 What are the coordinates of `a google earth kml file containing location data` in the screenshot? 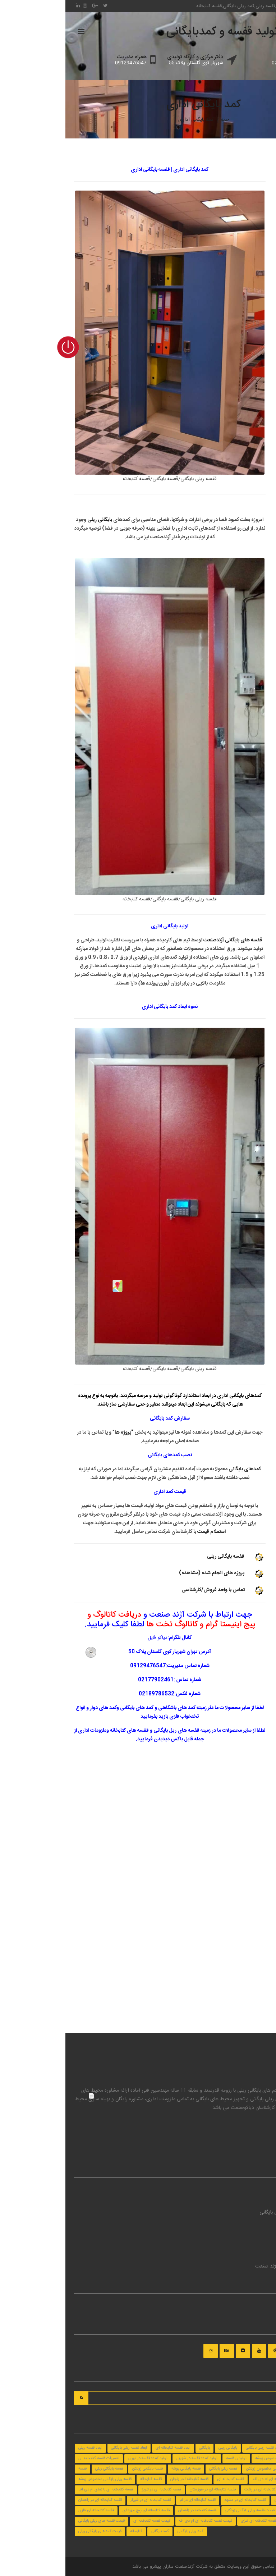 It's located at (118, 1286).